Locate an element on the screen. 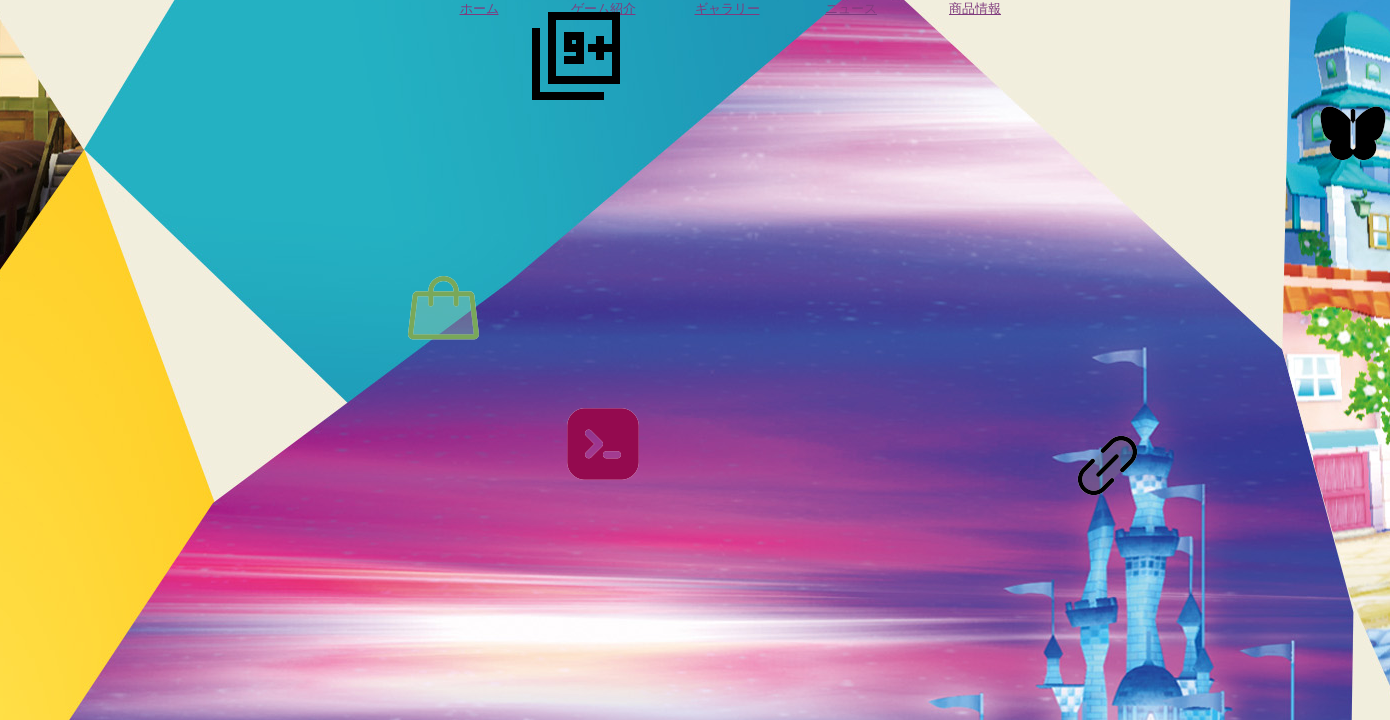  copy link to clipboard is located at coordinates (1107, 465).